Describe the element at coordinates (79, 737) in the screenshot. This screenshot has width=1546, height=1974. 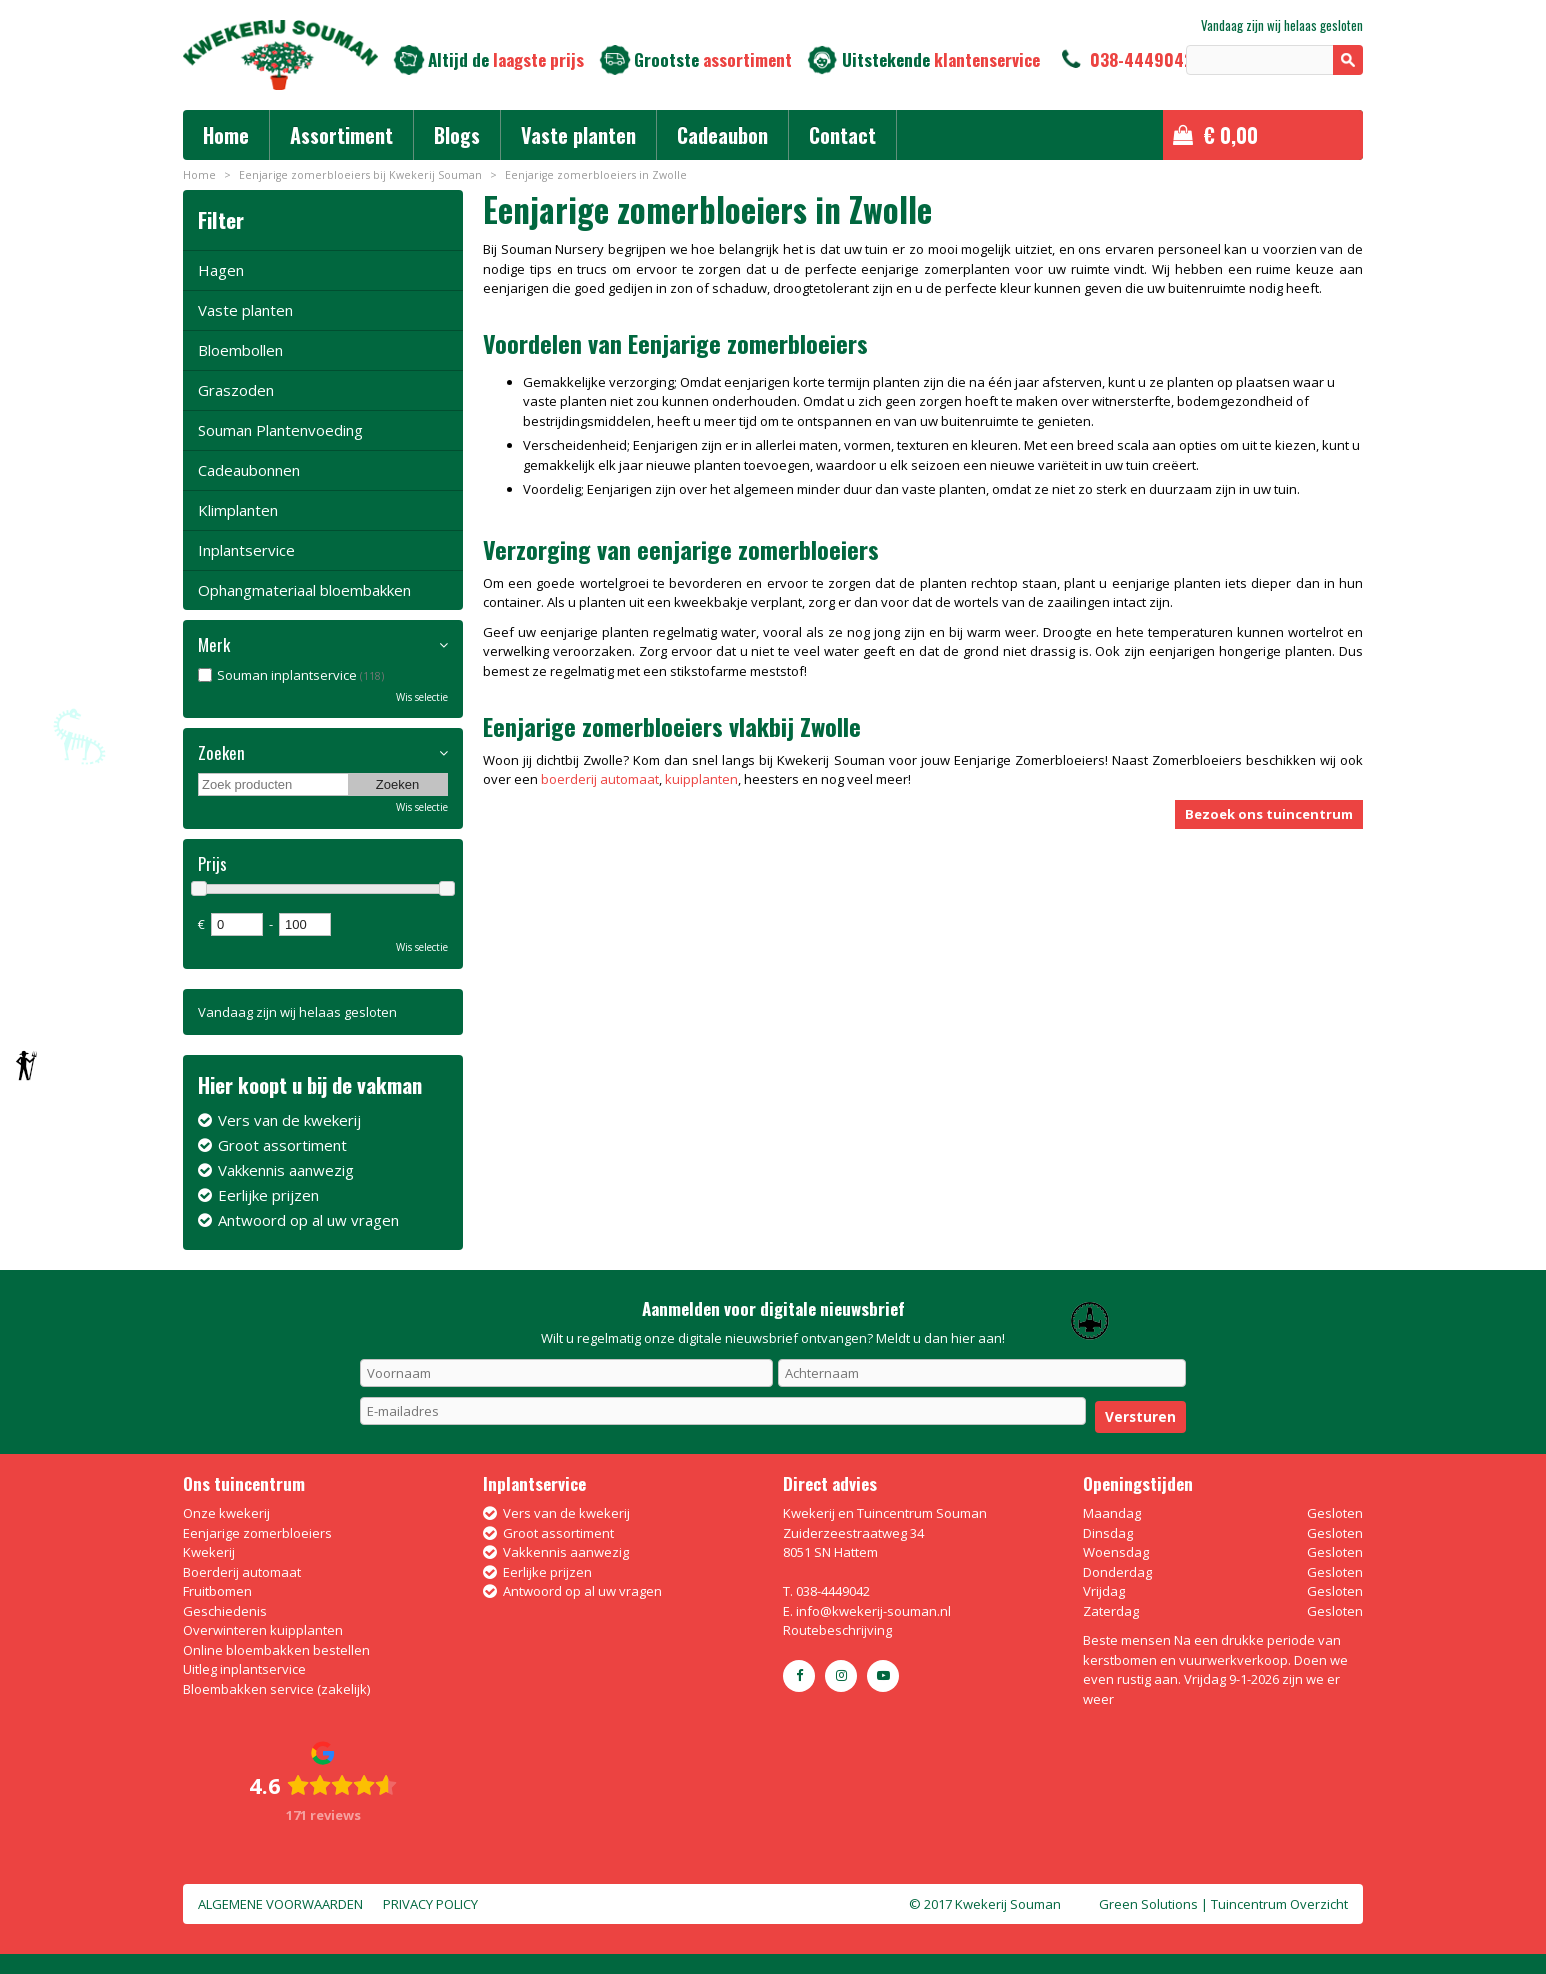
I see `view dinosaur exhibit or paleontology section` at that location.